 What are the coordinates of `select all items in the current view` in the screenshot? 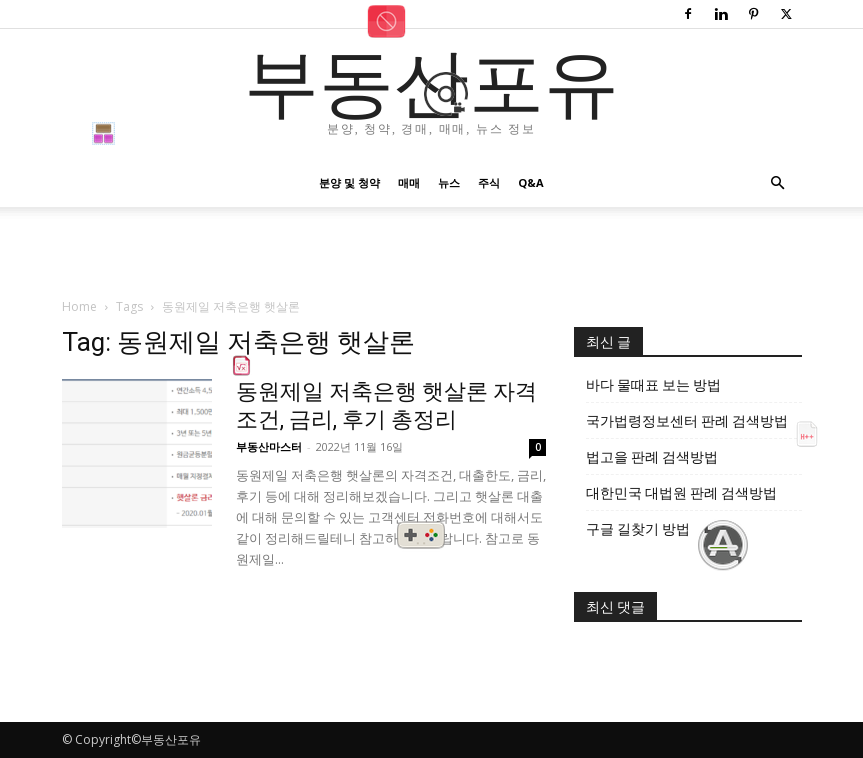 It's located at (103, 133).